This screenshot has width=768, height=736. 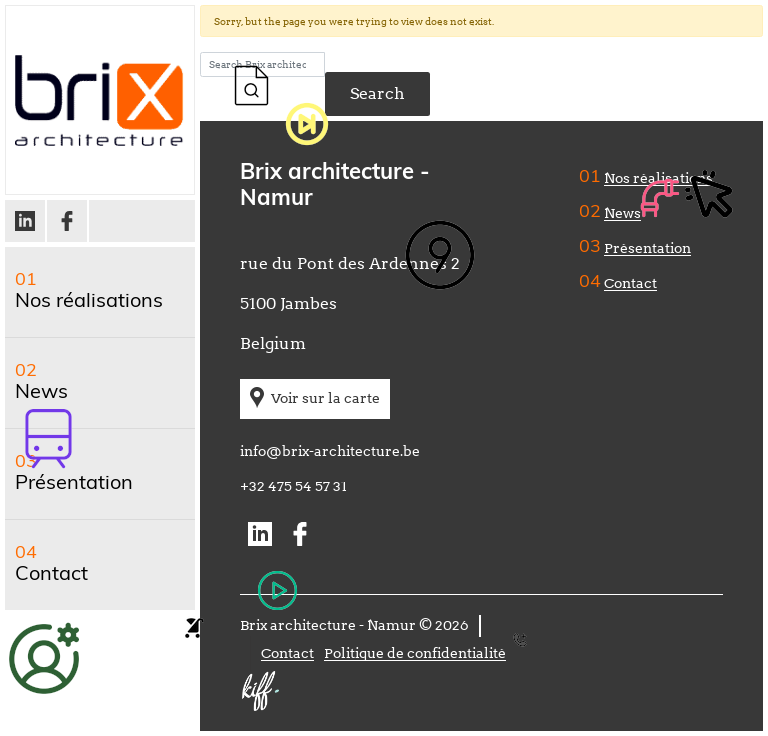 I want to click on indicates stroller-friendly or family amenities available, so click(x=193, y=627).